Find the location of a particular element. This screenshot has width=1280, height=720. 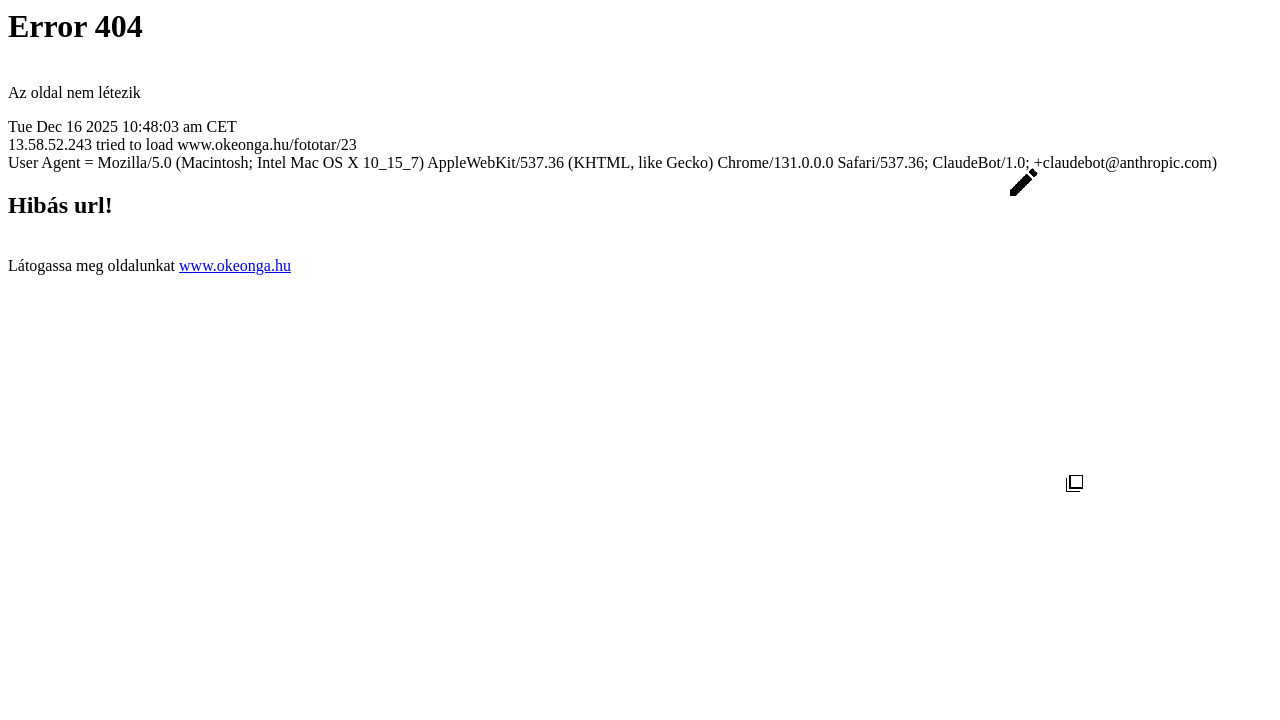

view stacked layers or overlapping elements is located at coordinates (1074, 483).